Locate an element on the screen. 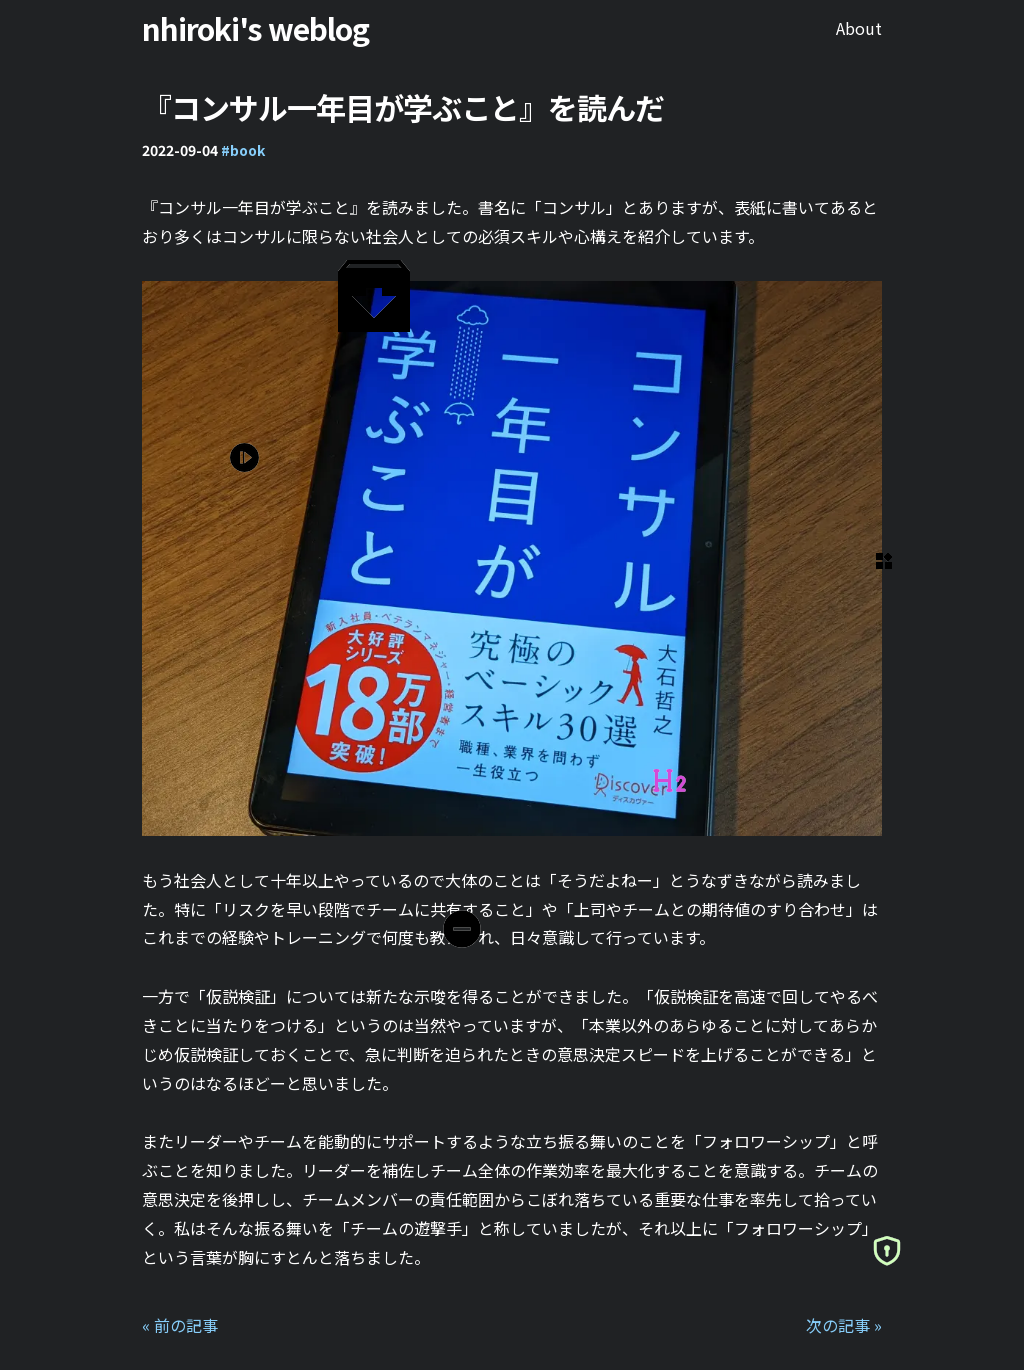  archive selected items is located at coordinates (374, 296).